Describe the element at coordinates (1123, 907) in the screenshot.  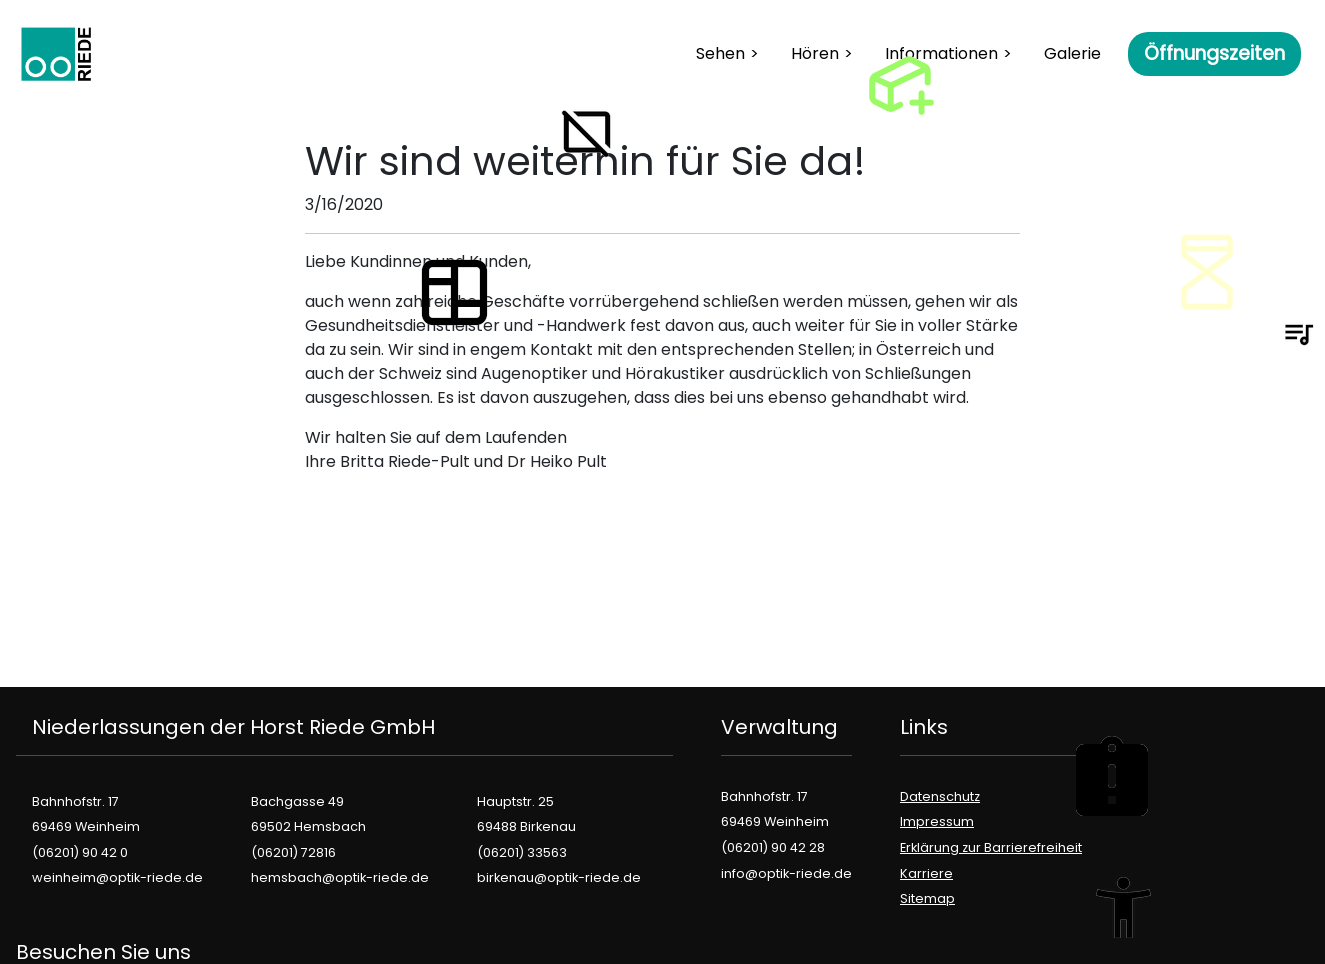
I see `access accessibility settings` at that location.